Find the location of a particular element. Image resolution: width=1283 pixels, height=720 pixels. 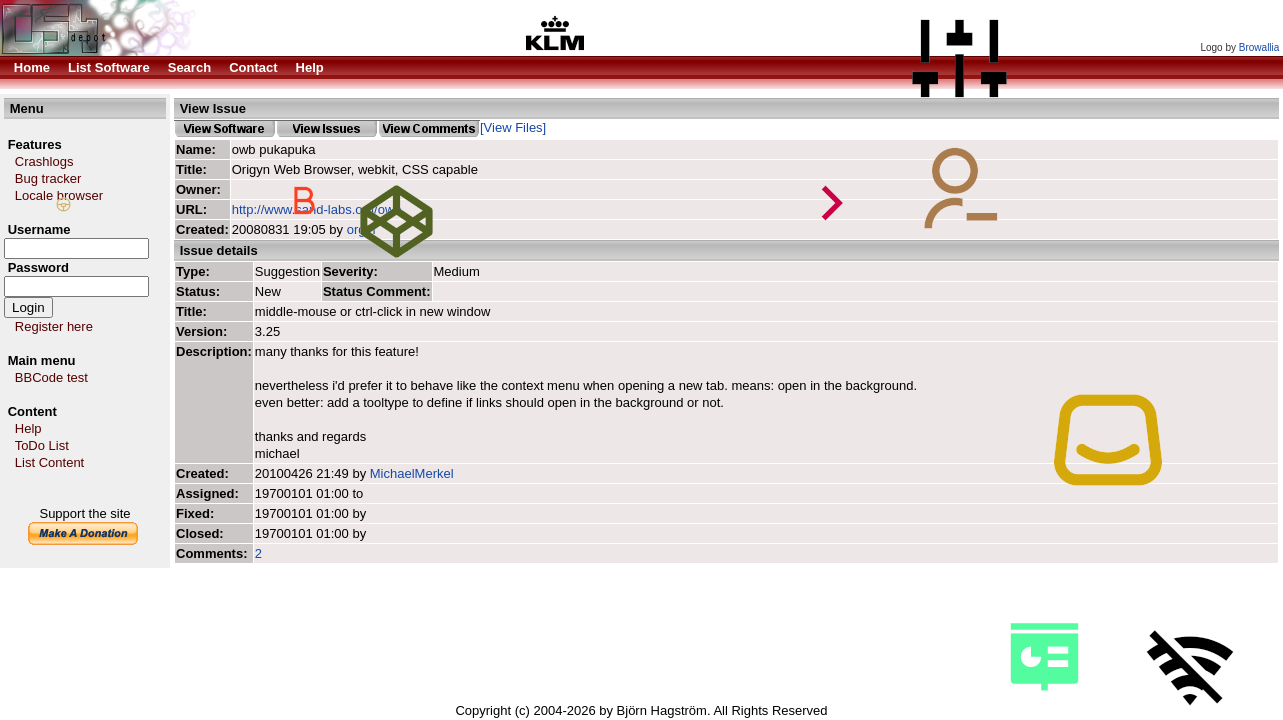

access driving or navigation mode is located at coordinates (63, 204).